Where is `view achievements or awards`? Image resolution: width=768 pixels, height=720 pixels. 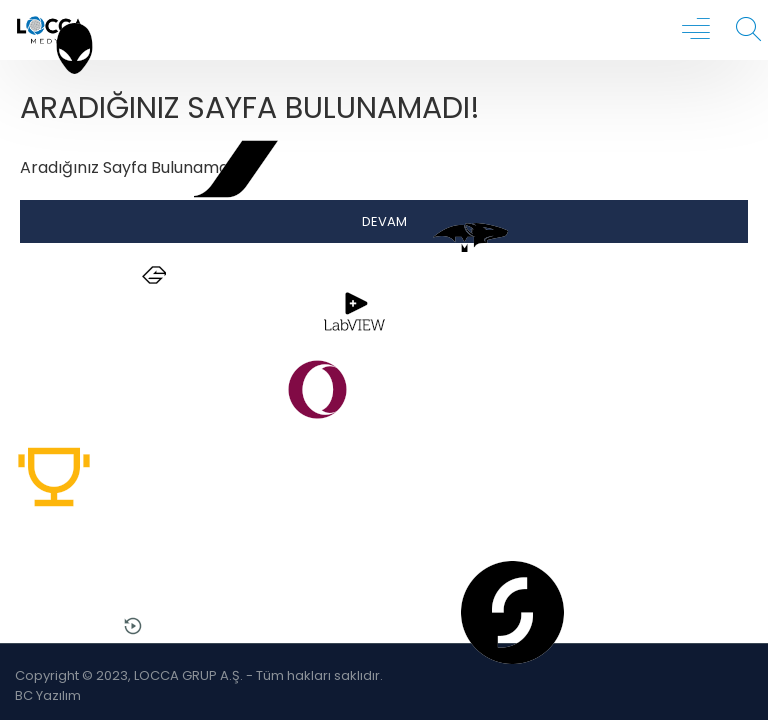 view achievements or awards is located at coordinates (54, 477).